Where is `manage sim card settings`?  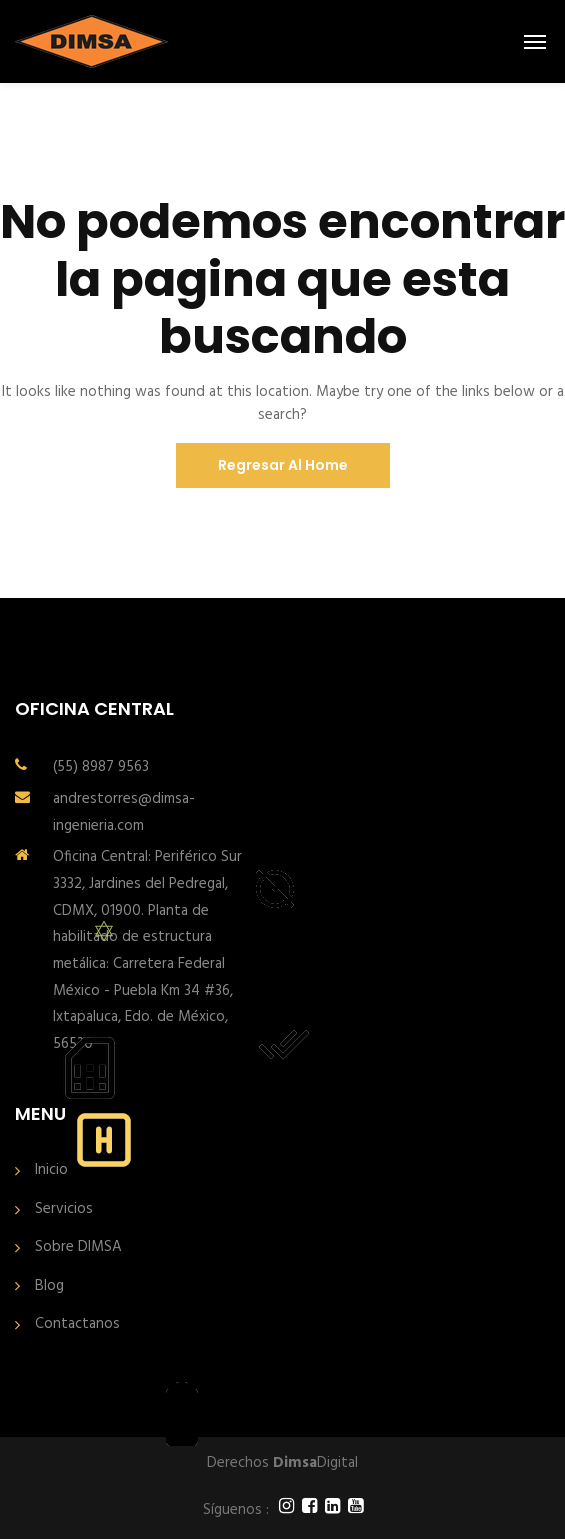
manage sim card settings is located at coordinates (90, 1068).